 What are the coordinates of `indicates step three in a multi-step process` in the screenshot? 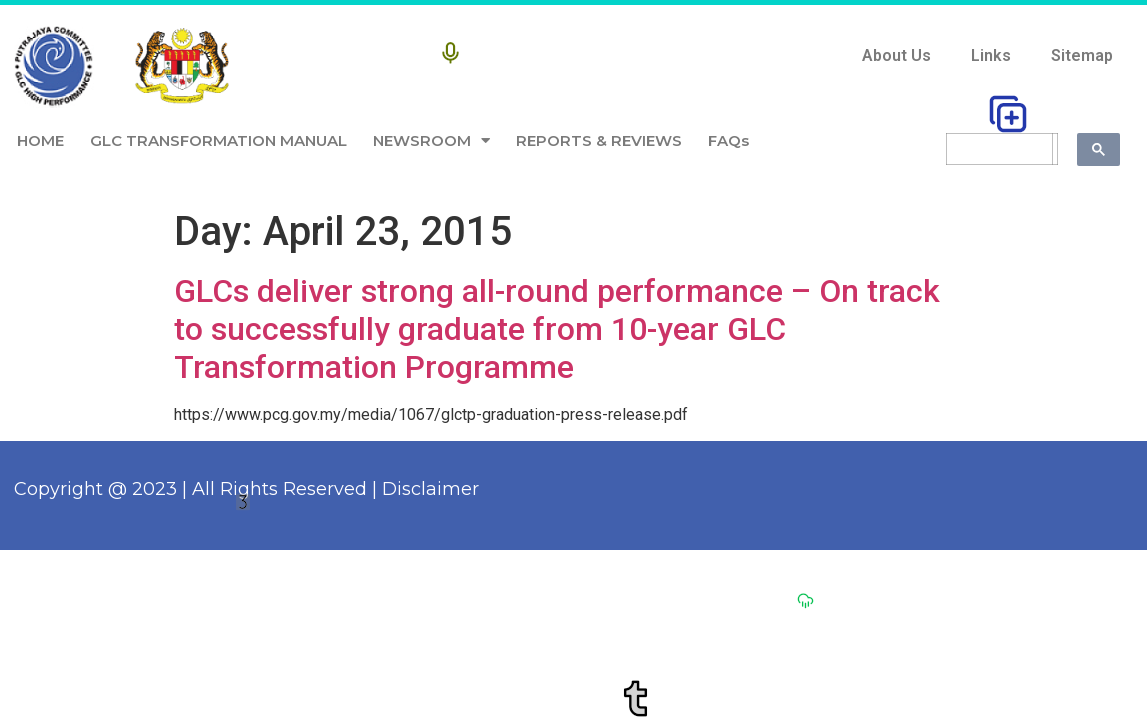 It's located at (243, 502).